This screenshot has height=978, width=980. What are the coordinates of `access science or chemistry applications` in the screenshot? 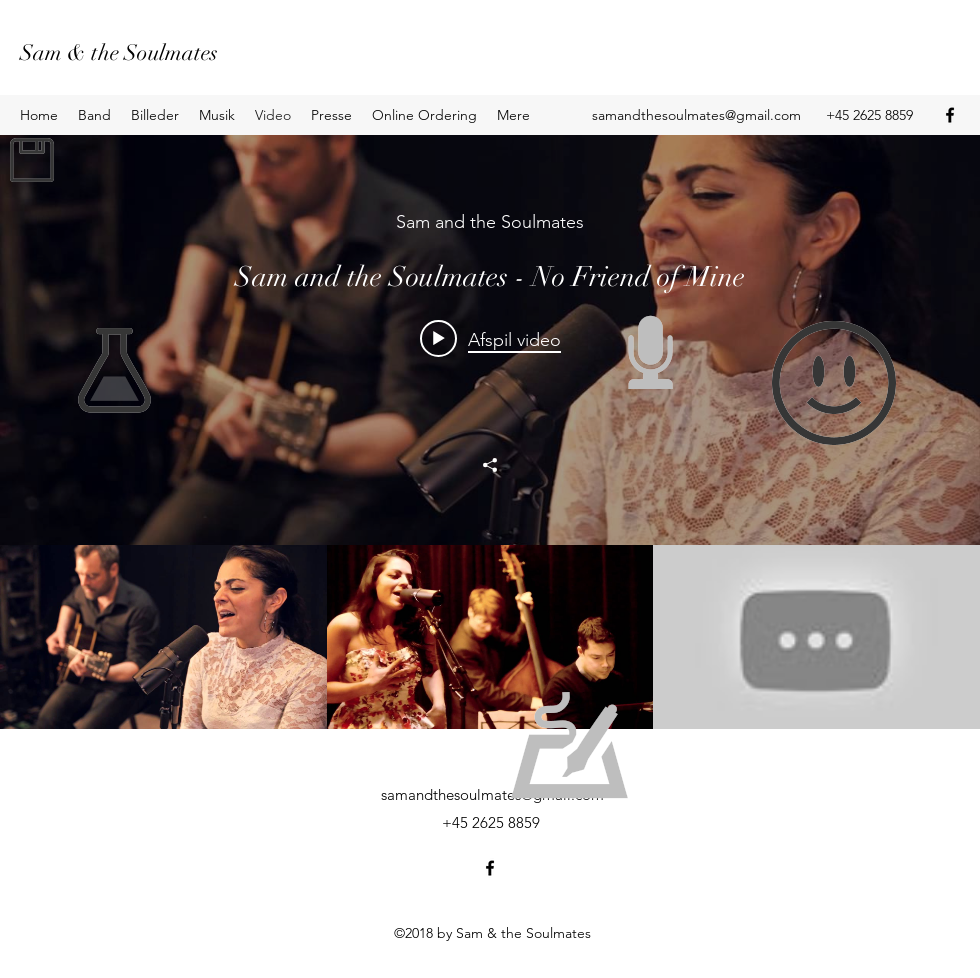 It's located at (114, 370).